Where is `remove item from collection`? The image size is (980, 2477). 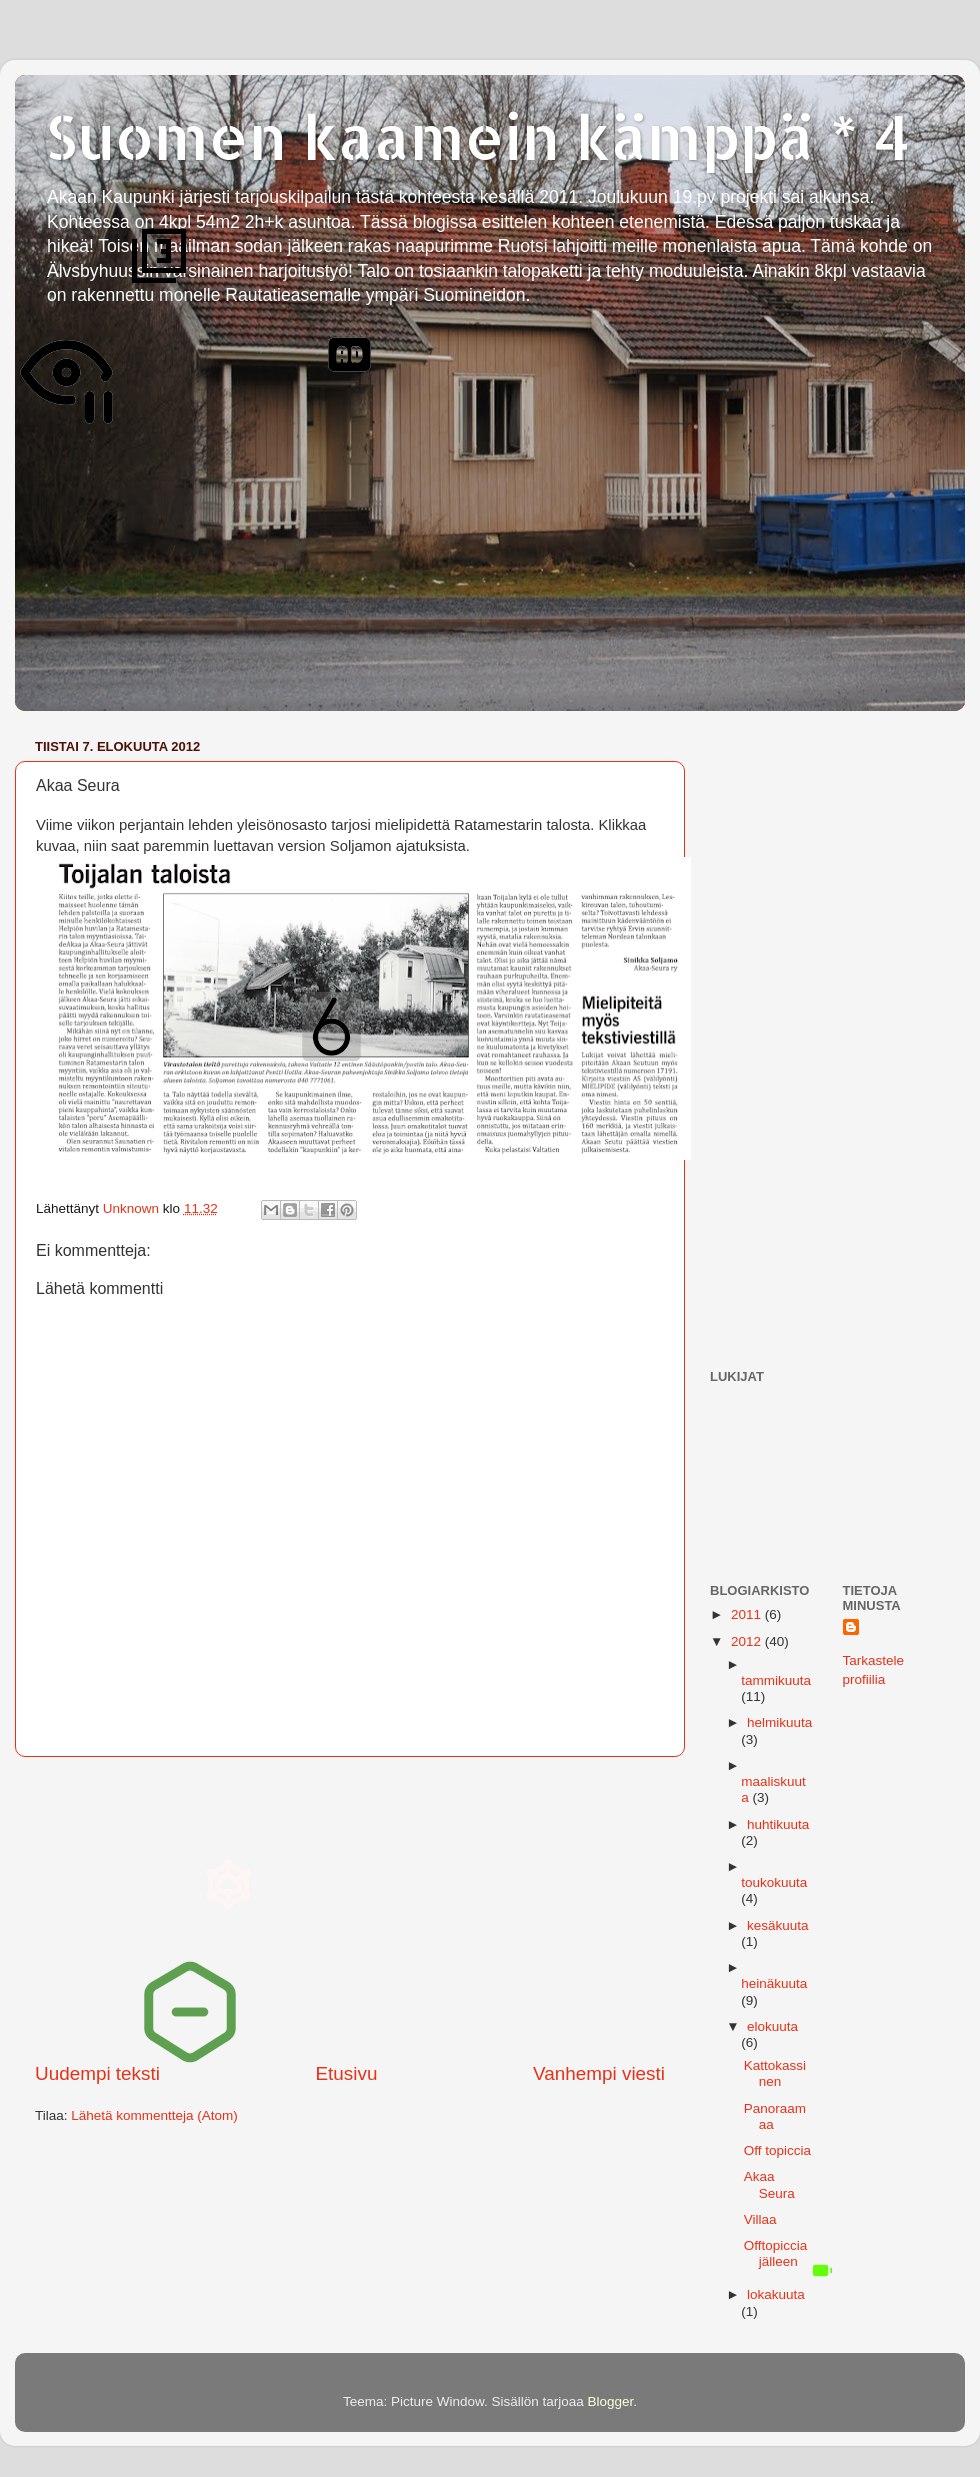 remove item from collection is located at coordinates (190, 2012).